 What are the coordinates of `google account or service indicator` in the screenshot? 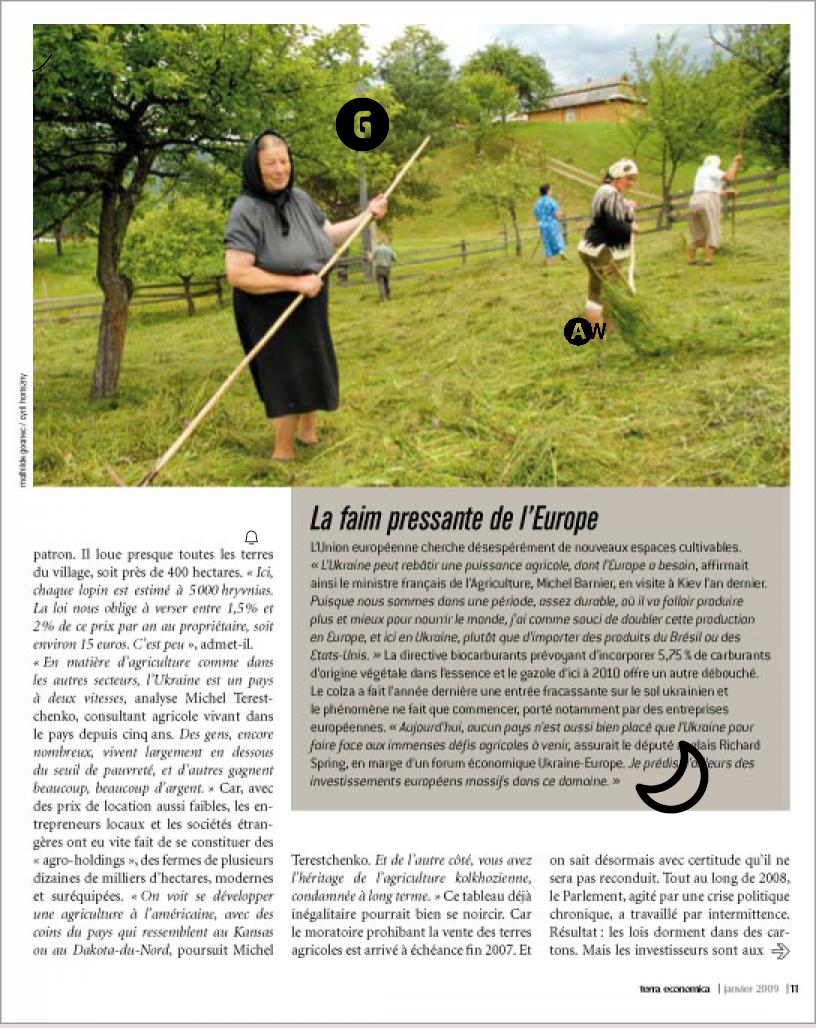 It's located at (362, 124).